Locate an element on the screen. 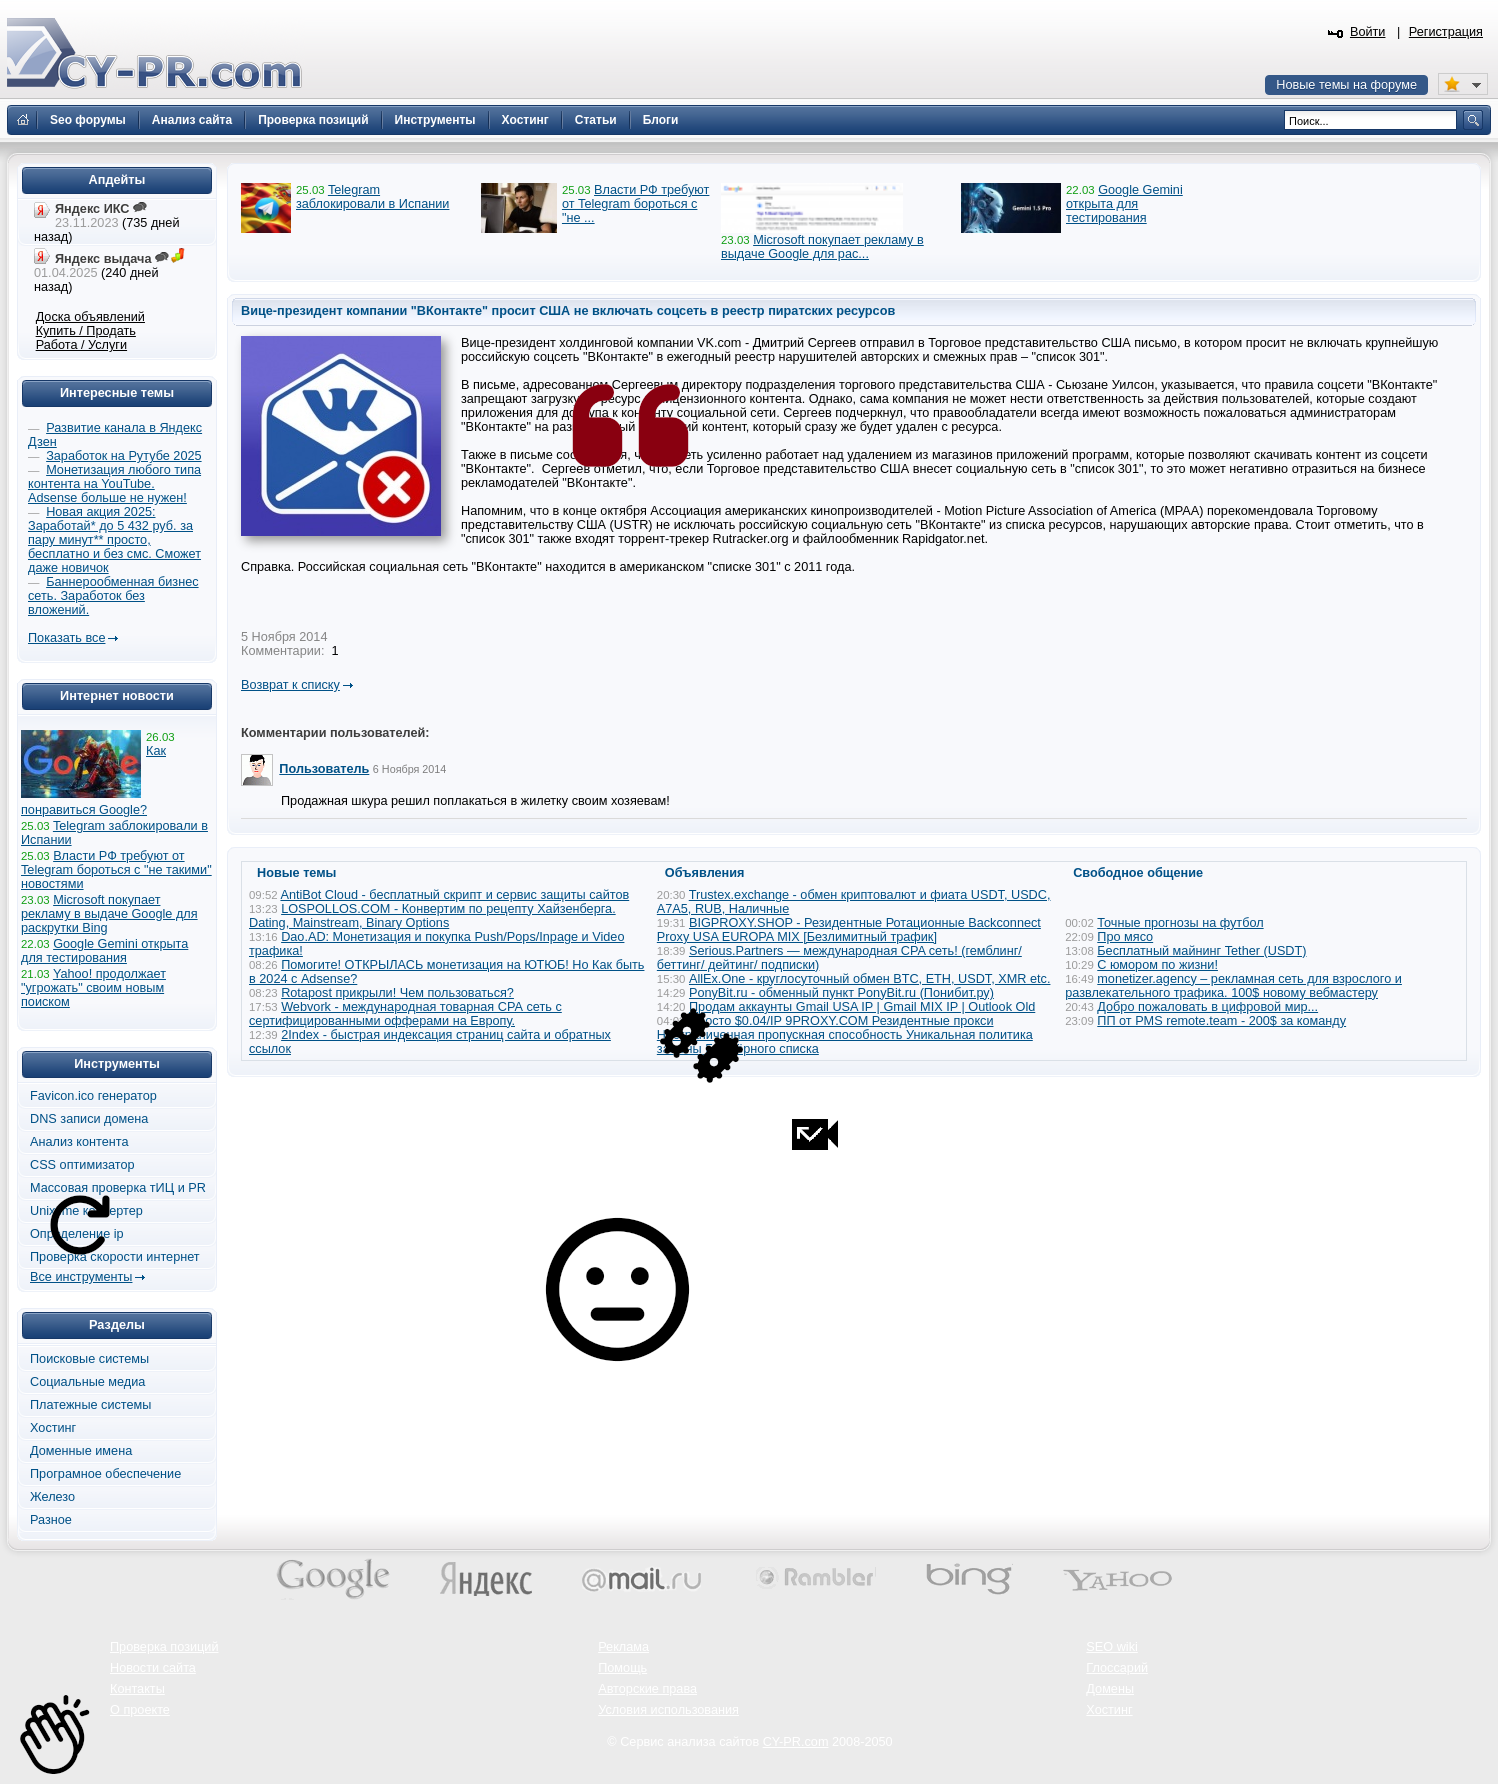 The image size is (1498, 1784). redo the last action is located at coordinates (80, 1225).